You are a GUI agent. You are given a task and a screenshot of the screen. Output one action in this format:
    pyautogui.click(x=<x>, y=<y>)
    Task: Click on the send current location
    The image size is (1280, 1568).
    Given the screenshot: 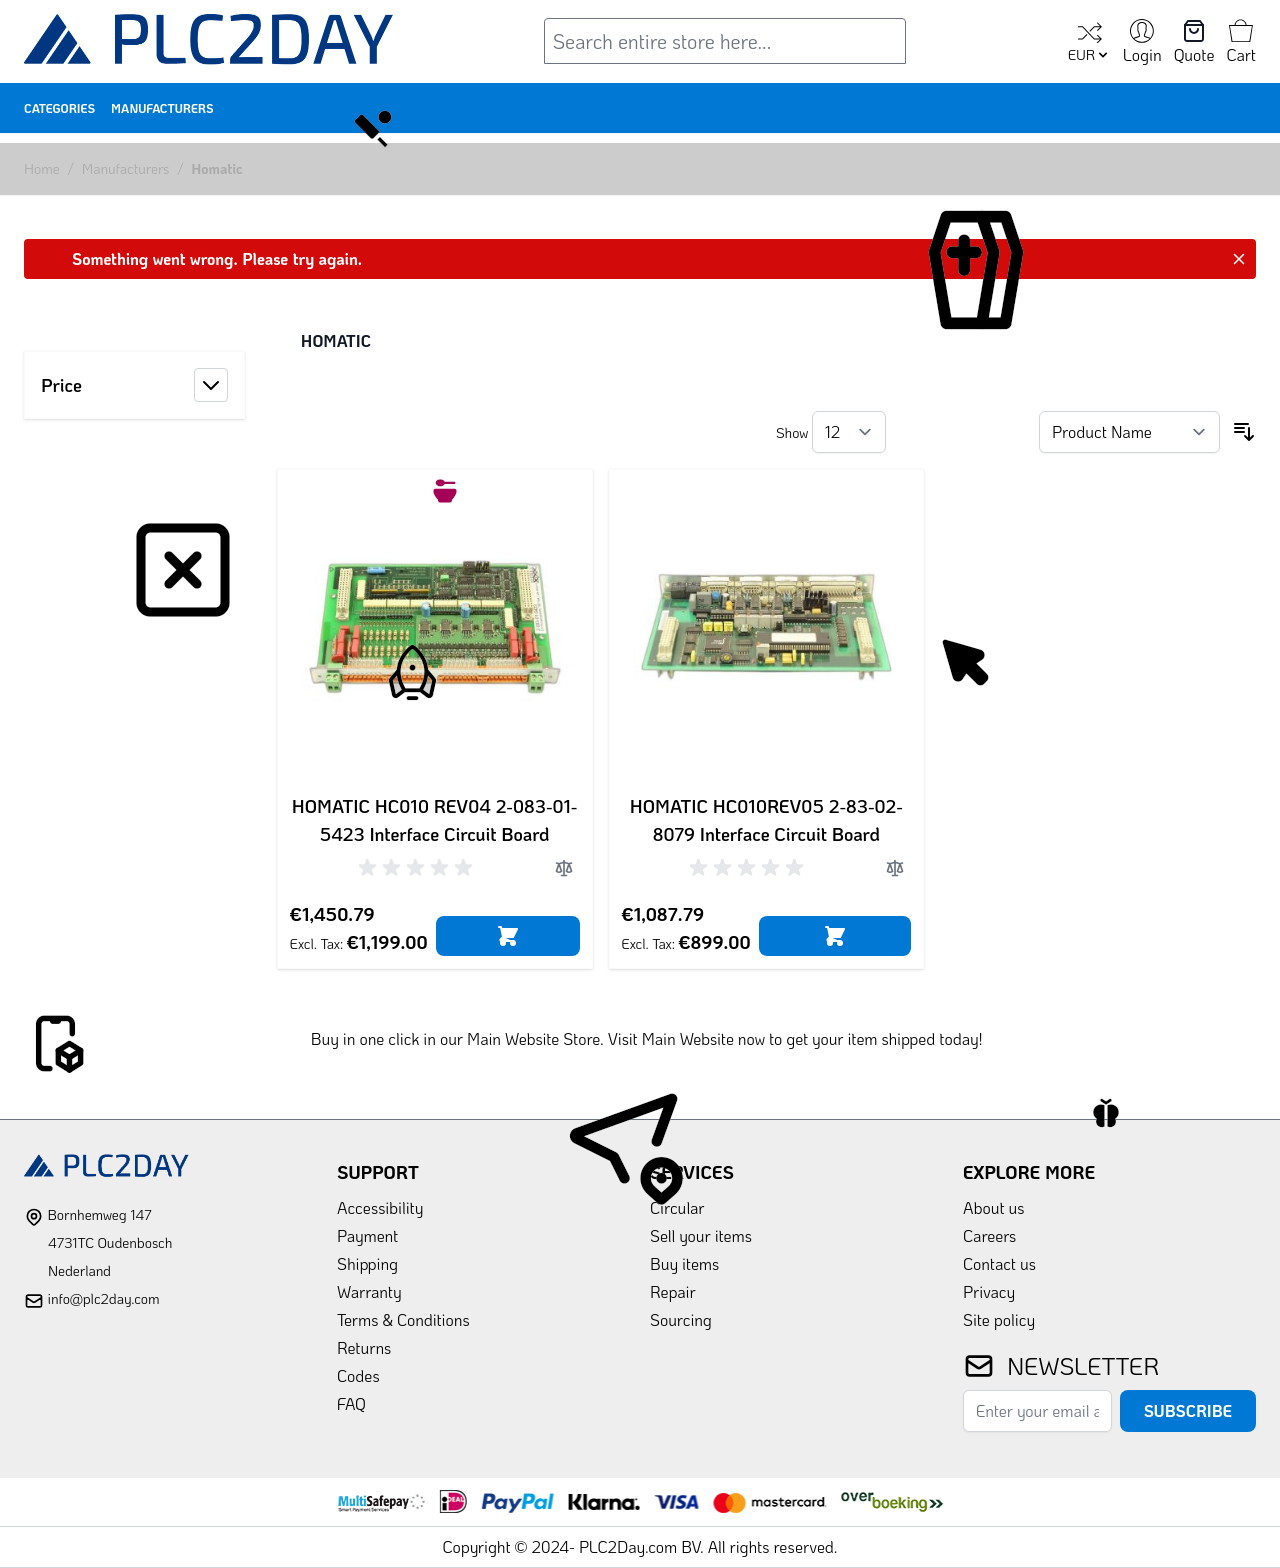 What is the action you would take?
    pyautogui.click(x=624, y=1146)
    